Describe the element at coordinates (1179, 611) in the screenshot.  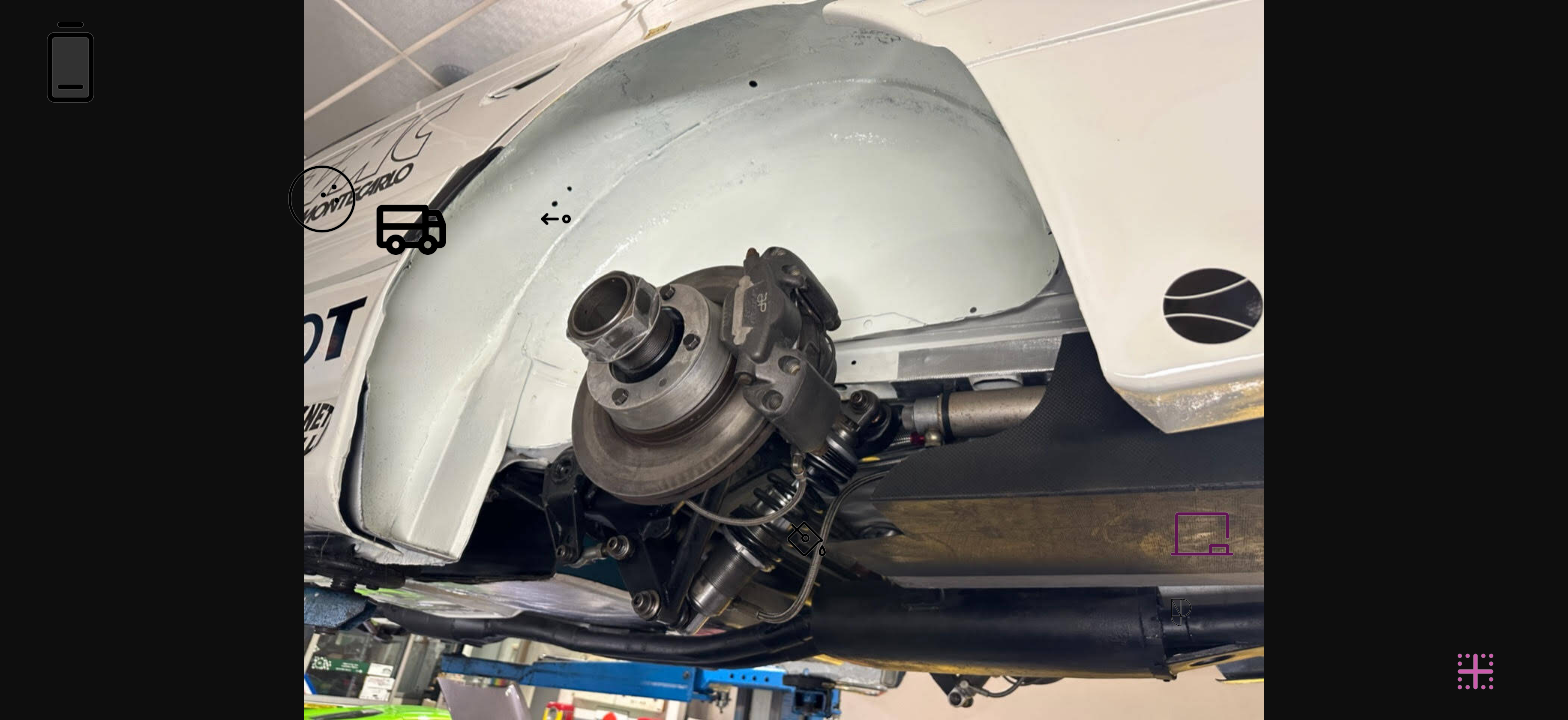
I see `phosphor icons library logo` at that location.